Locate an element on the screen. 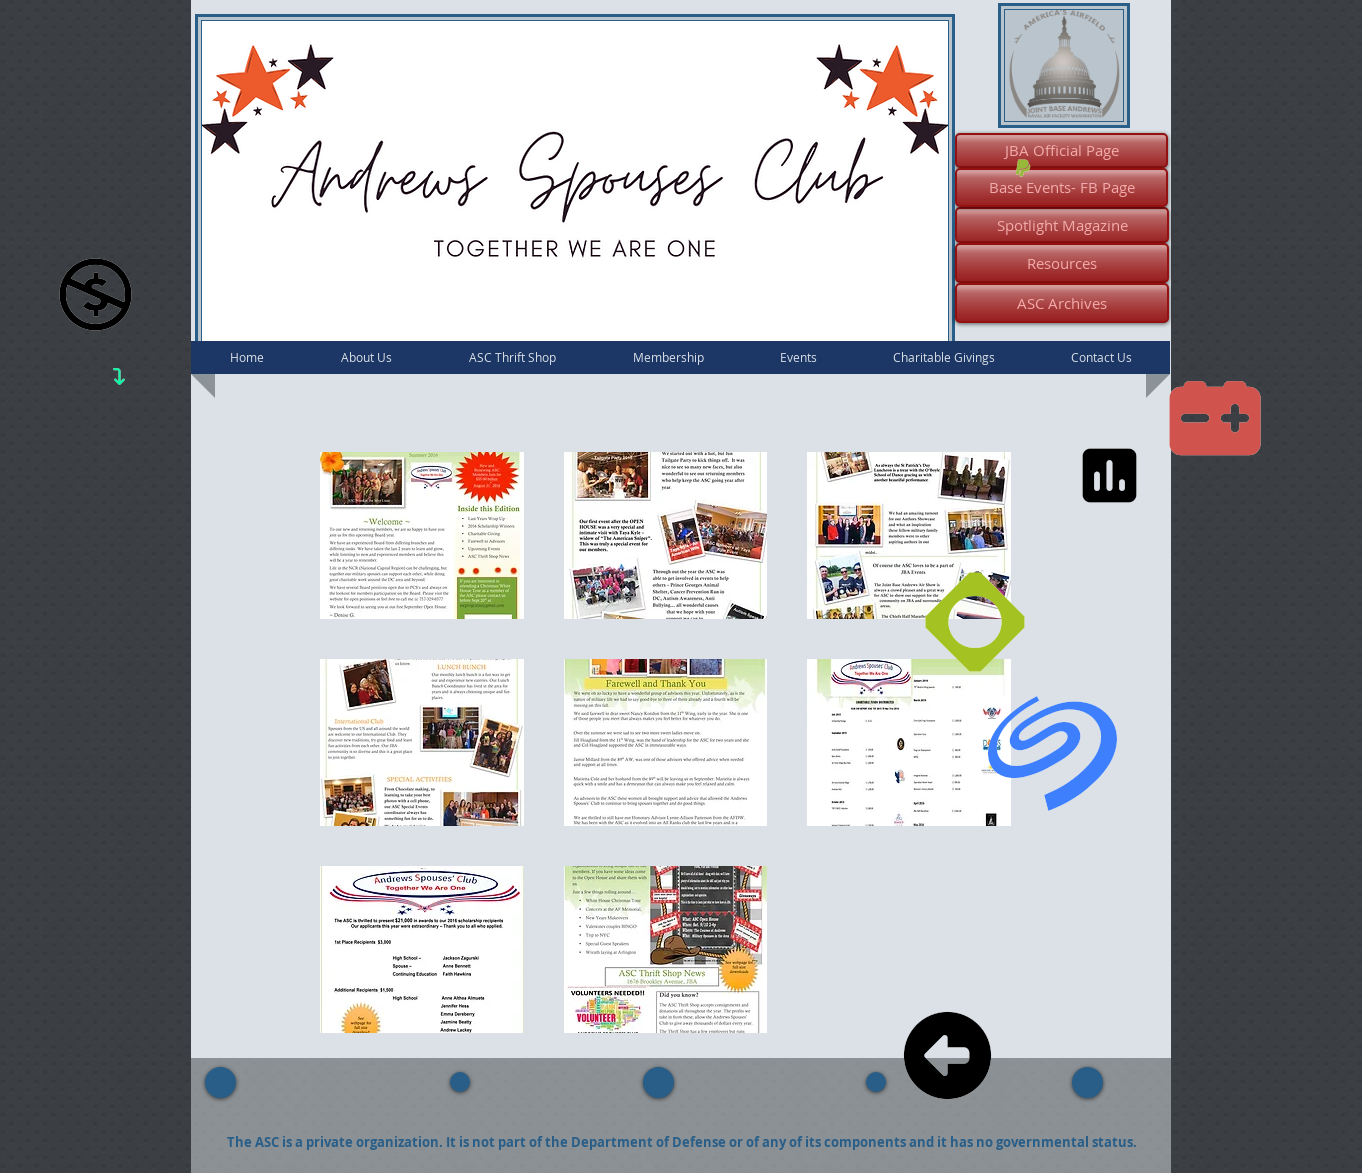 This screenshot has height=1173, width=1362. check vehicle battery status is located at coordinates (1215, 421).